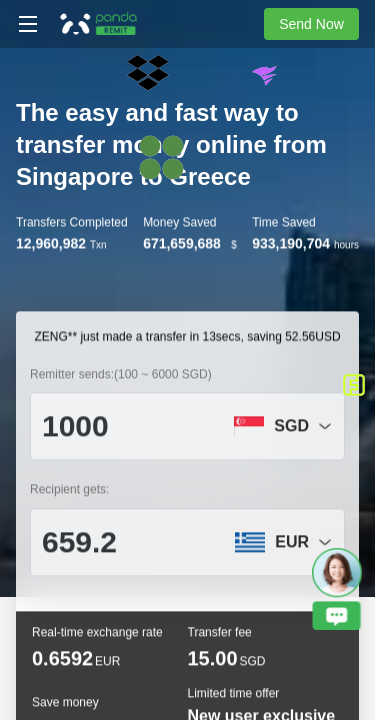 This screenshot has height=720, width=375. I want to click on open friendica social network, so click(354, 385).